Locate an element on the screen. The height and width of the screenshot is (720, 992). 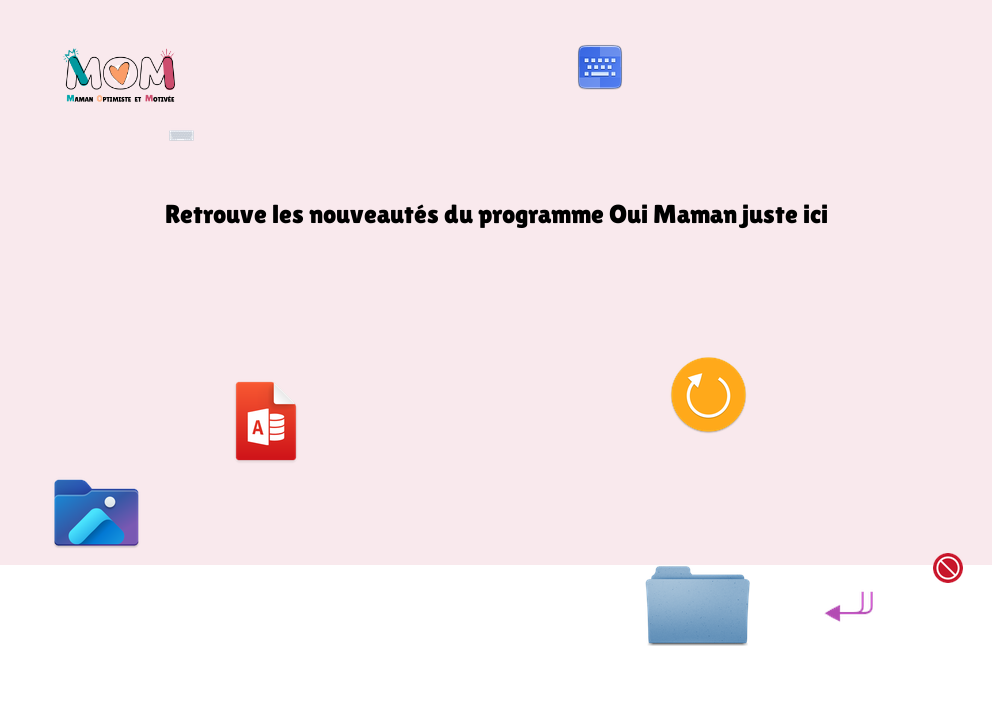
reply to all recipients in an email thread is located at coordinates (848, 603).